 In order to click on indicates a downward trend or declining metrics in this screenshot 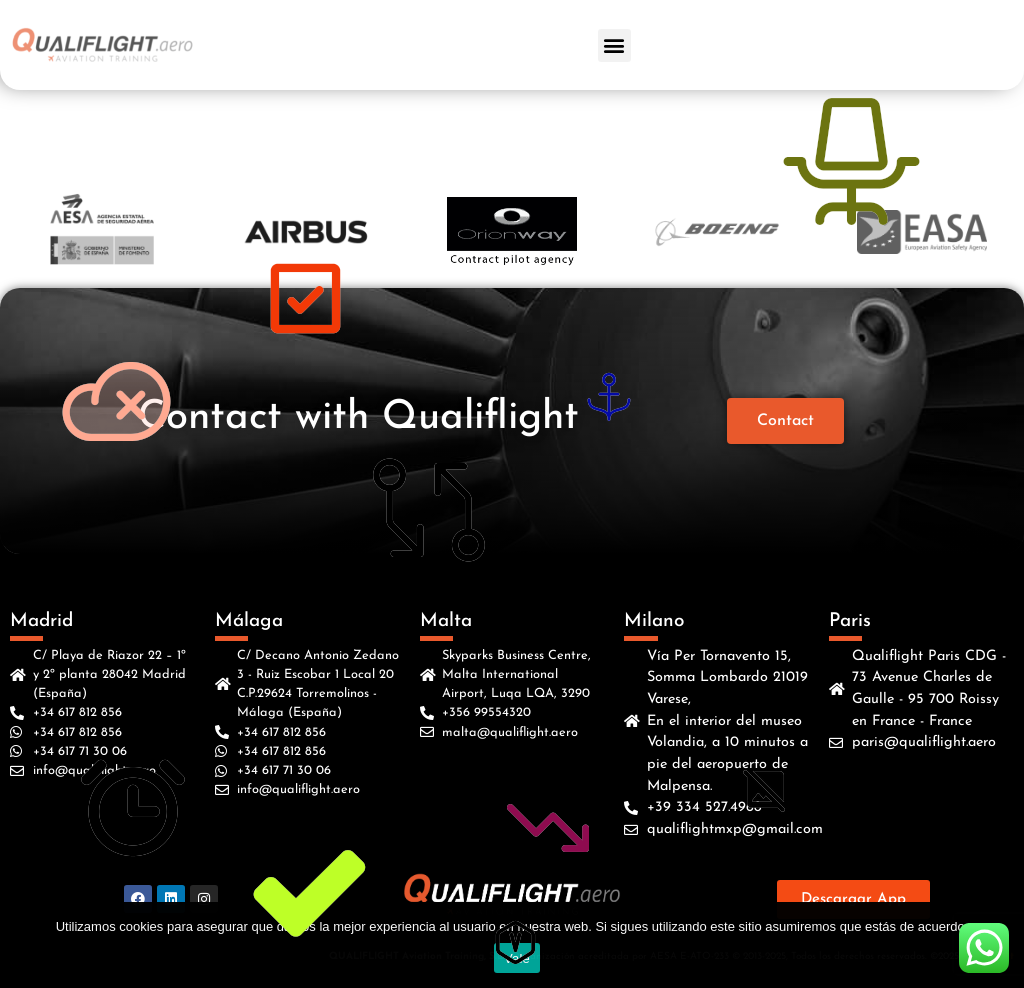, I will do `click(548, 828)`.